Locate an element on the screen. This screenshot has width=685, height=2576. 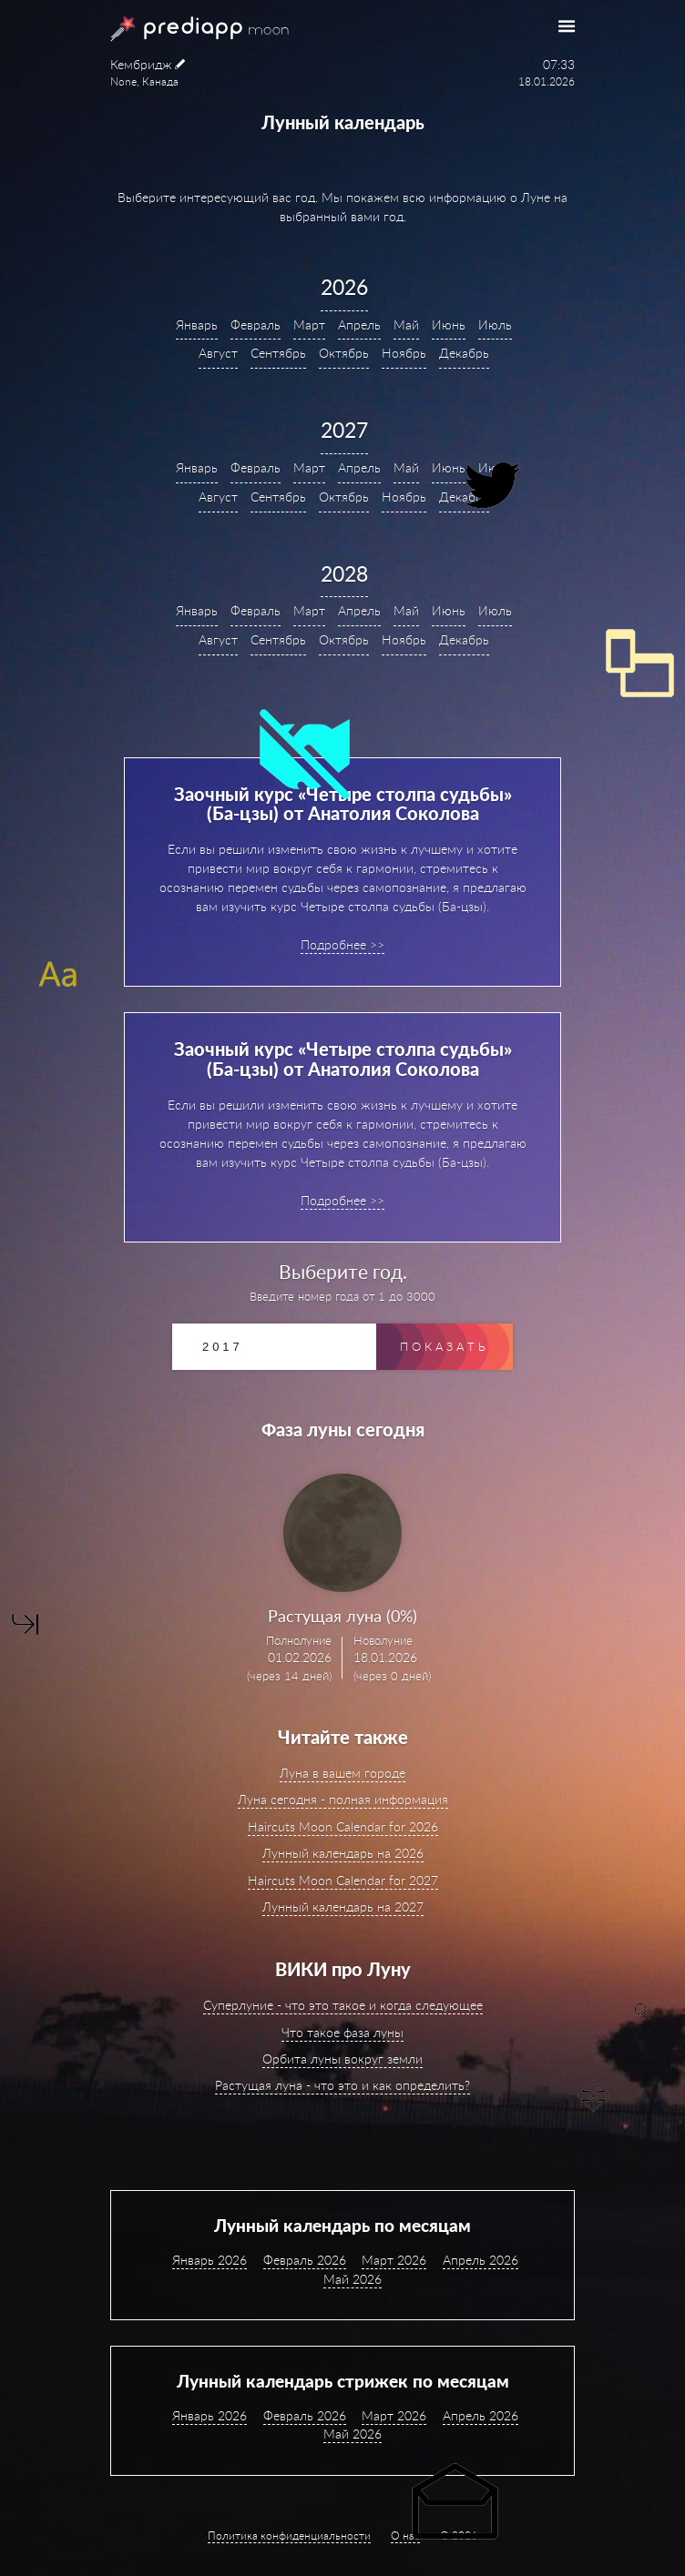
indicates a canceled or declined agreement is located at coordinates (304, 754).